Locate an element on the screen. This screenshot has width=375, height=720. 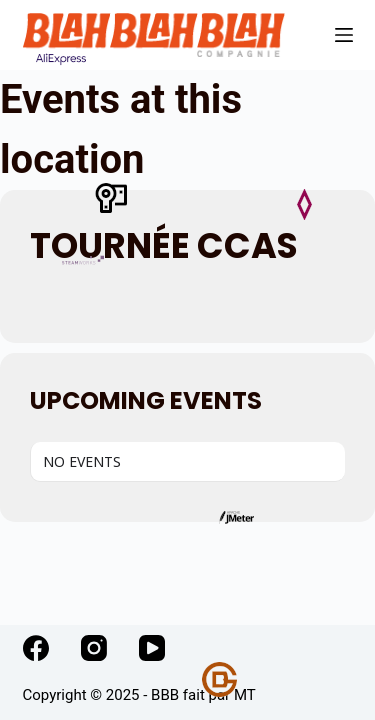
DV camcorder or digital video camera is located at coordinates (112, 198).